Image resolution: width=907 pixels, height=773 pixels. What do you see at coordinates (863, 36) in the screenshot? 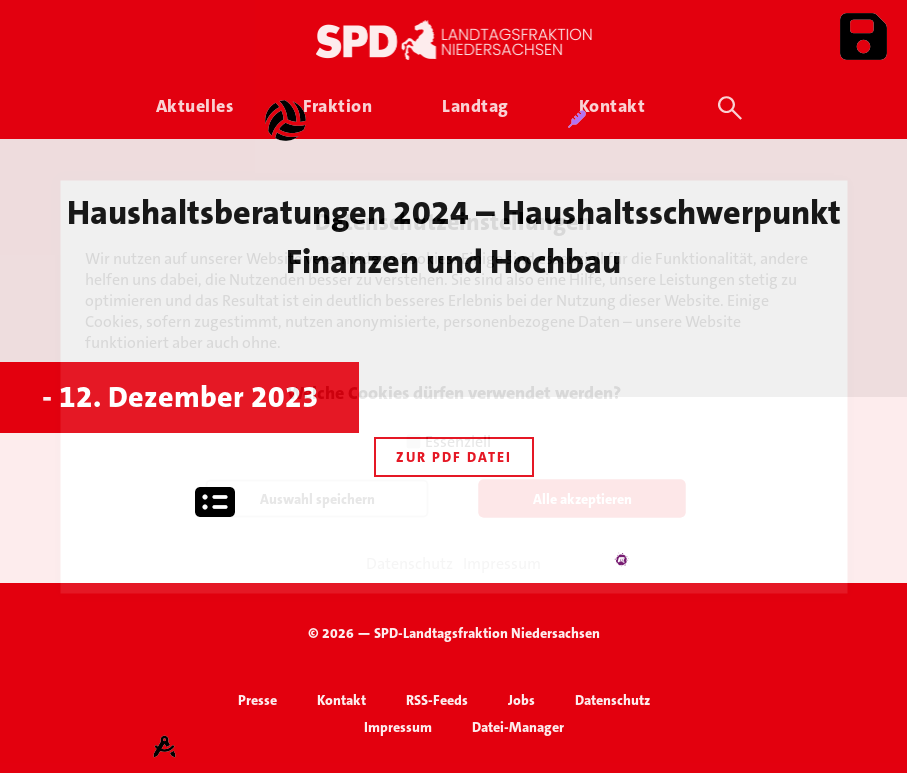
I see `save current file or document` at bounding box center [863, 36].